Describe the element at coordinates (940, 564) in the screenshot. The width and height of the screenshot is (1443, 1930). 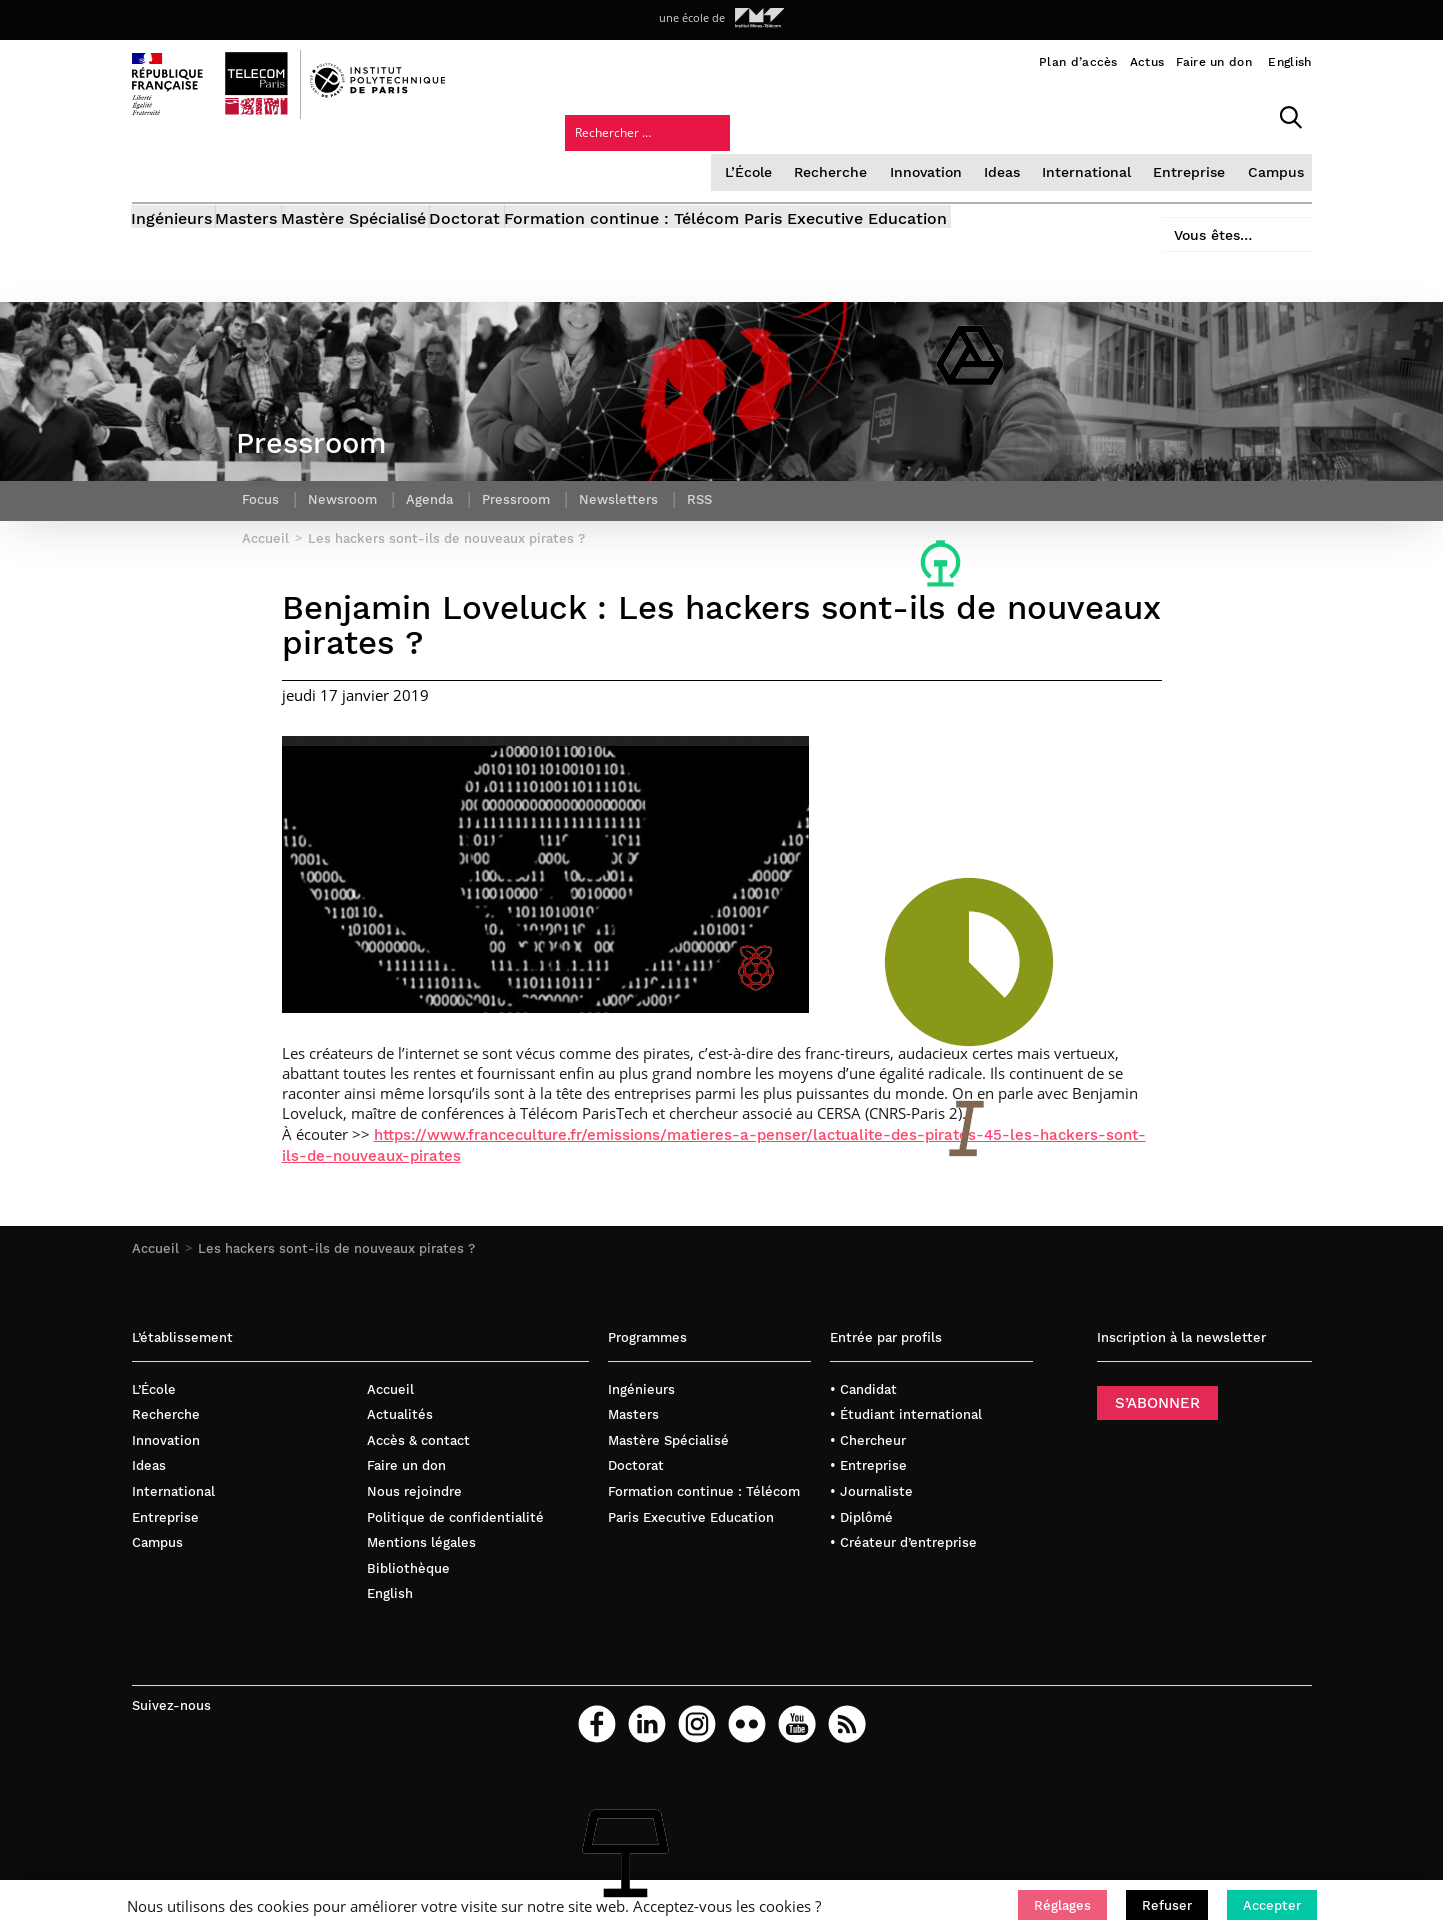
I see `china railway logo` at that location.